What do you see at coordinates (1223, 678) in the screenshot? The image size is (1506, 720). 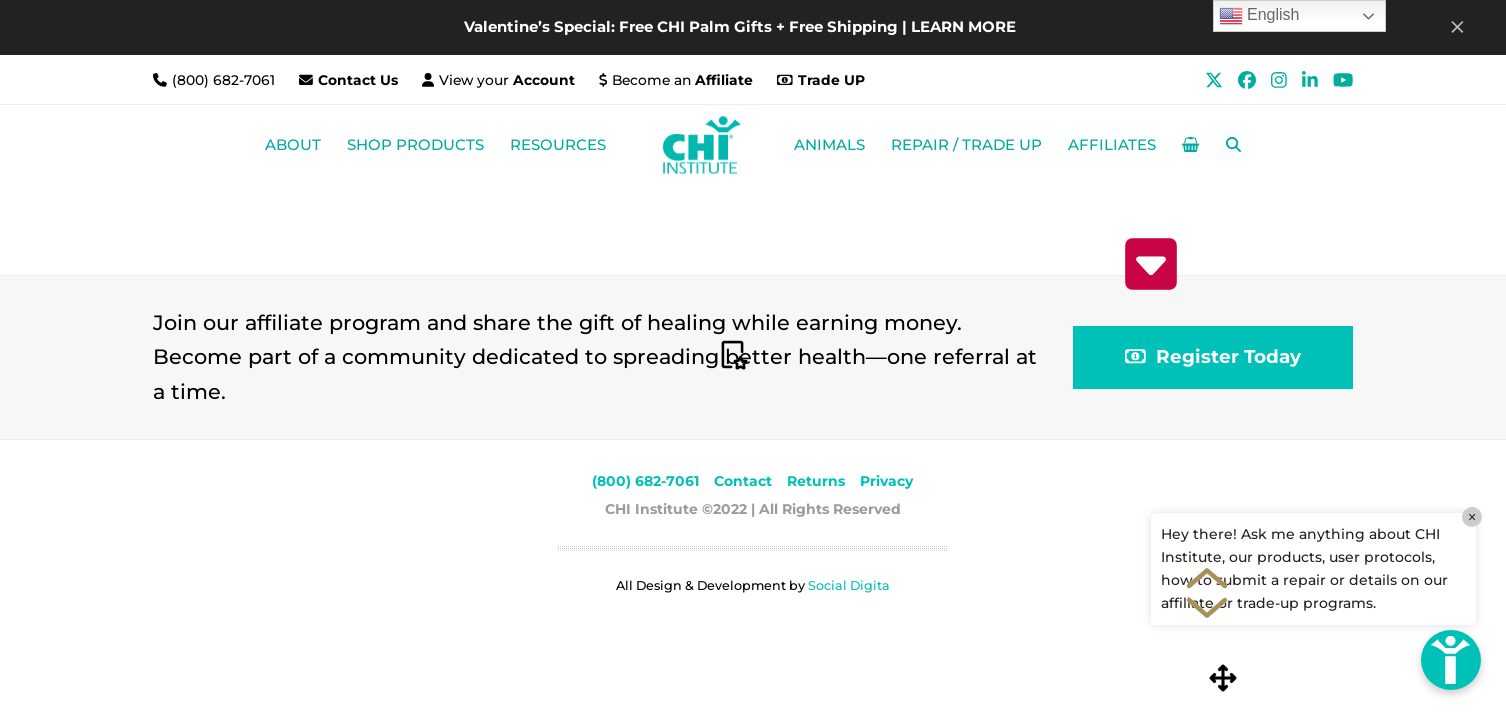 I see `move or reposition an element` at bounding box center [1223, 678].